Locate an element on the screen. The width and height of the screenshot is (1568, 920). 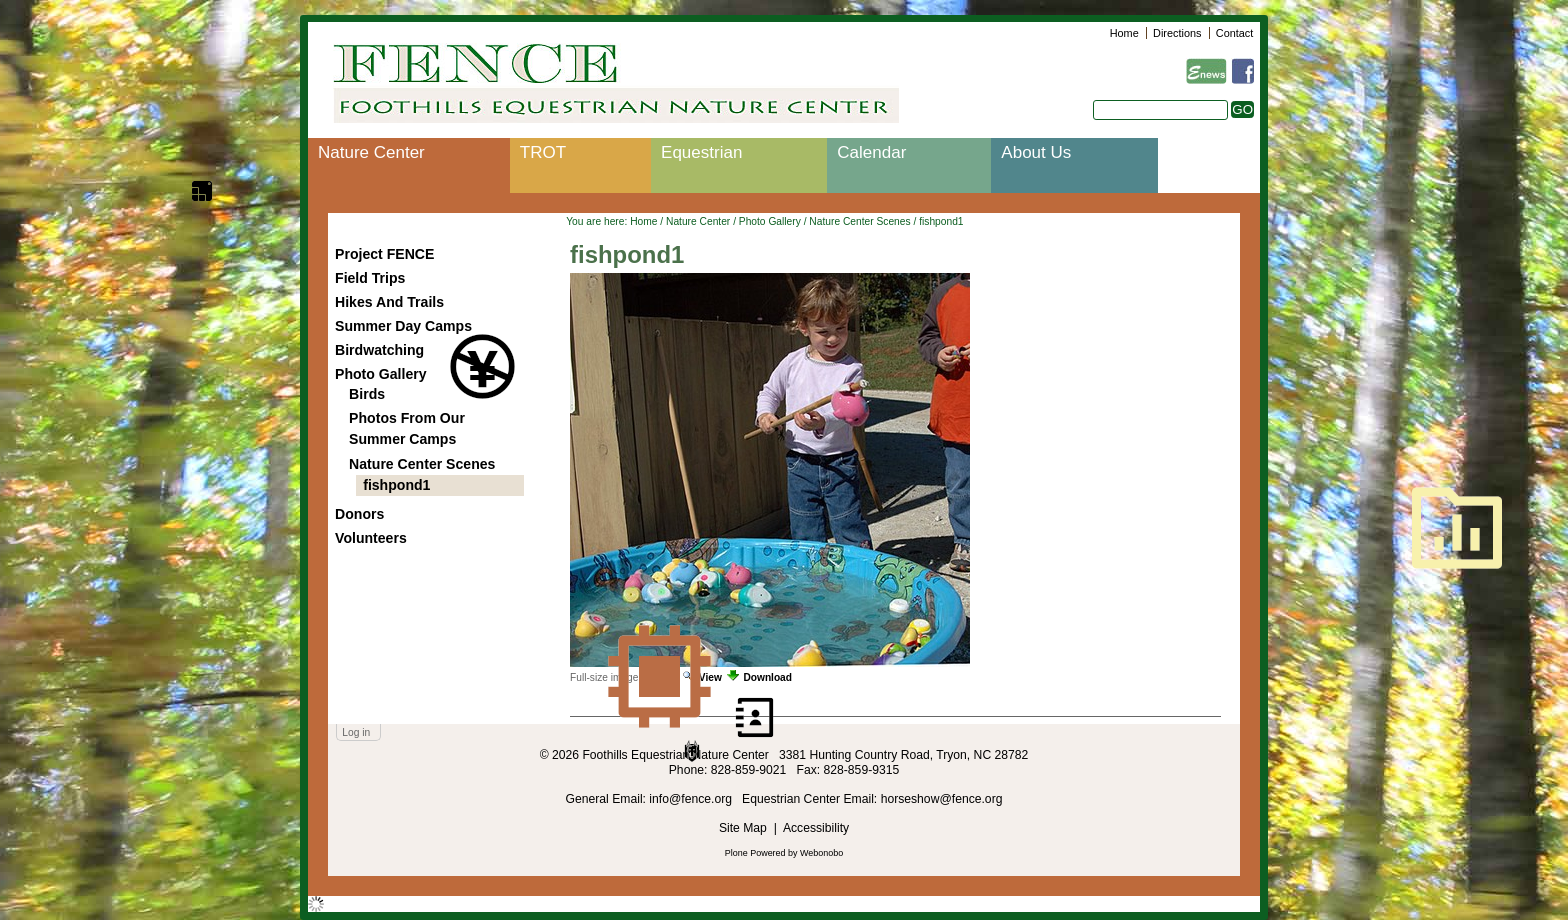
open your contacts book is located at coordinates (755, 717).